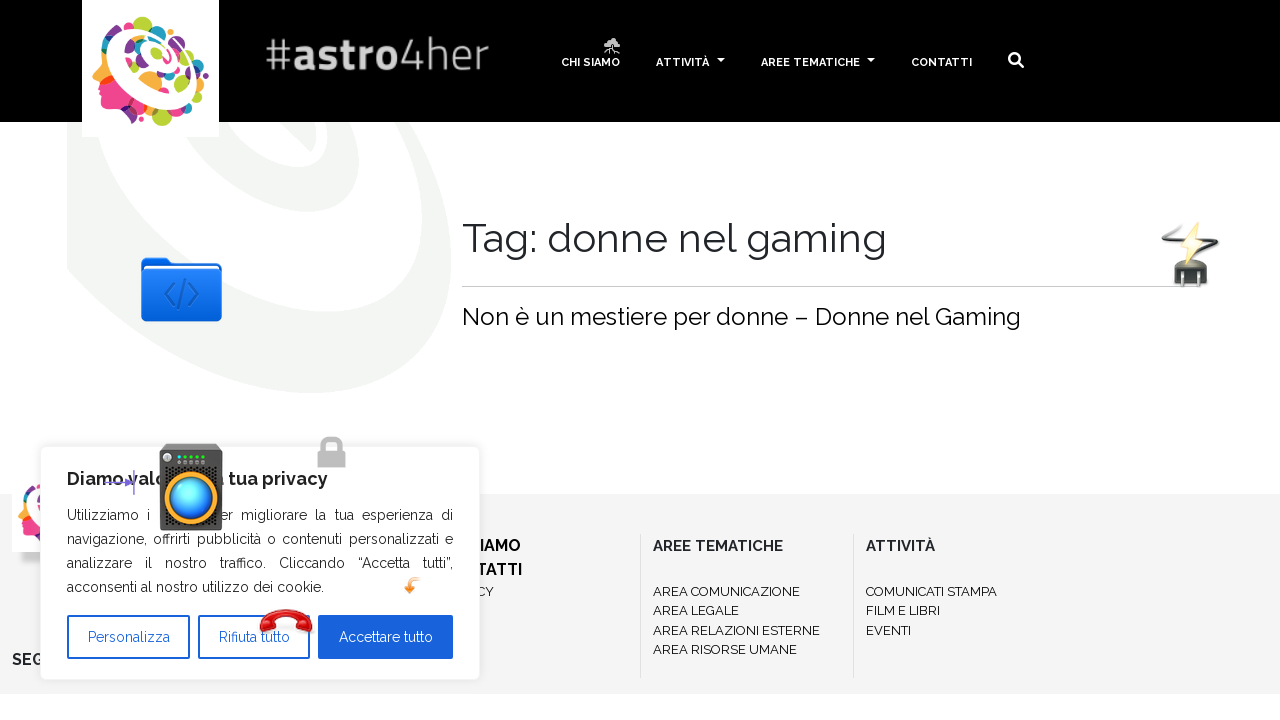 The height and width of the screenshot is (720, 1280). Describe the element at coordinates (412, 586) in the screenshot. I see `rotate object counterclockwise` at that location.